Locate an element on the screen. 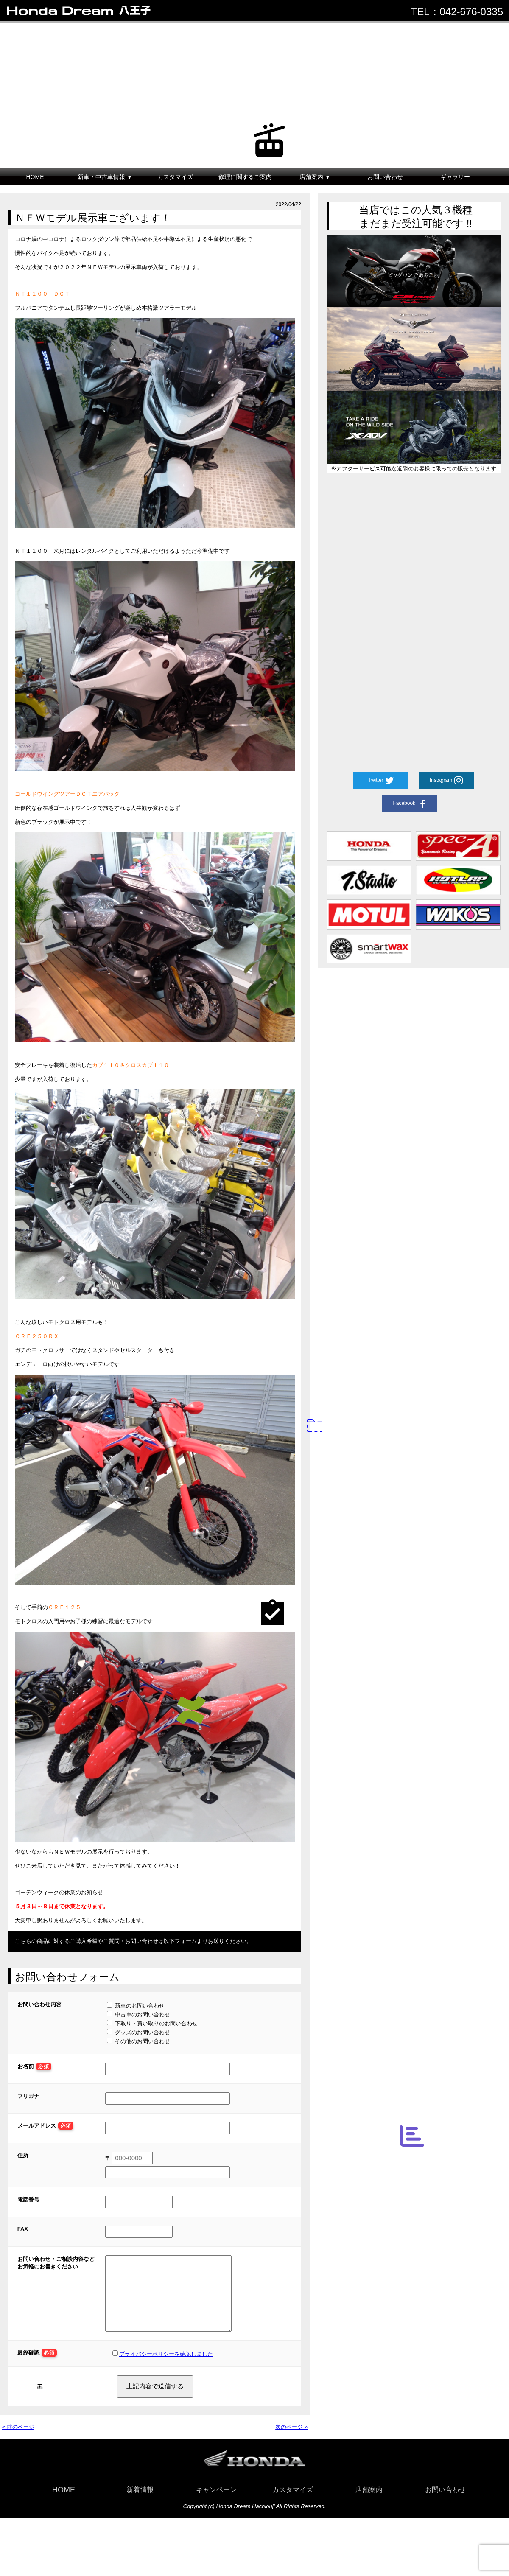 The image size is (509, 2576). open Confluence workspace is located at coordinates (191, 1710).